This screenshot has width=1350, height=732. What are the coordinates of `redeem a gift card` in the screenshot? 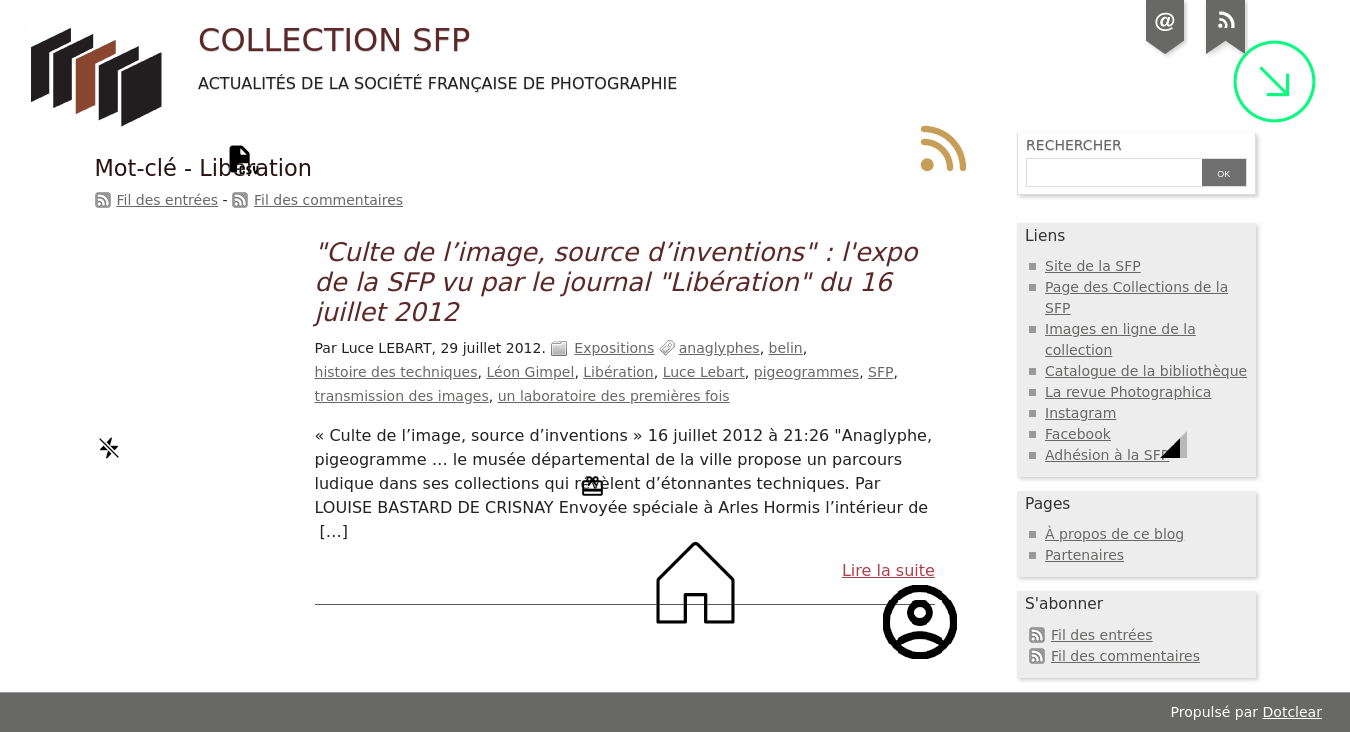 It's located at (592, 486).